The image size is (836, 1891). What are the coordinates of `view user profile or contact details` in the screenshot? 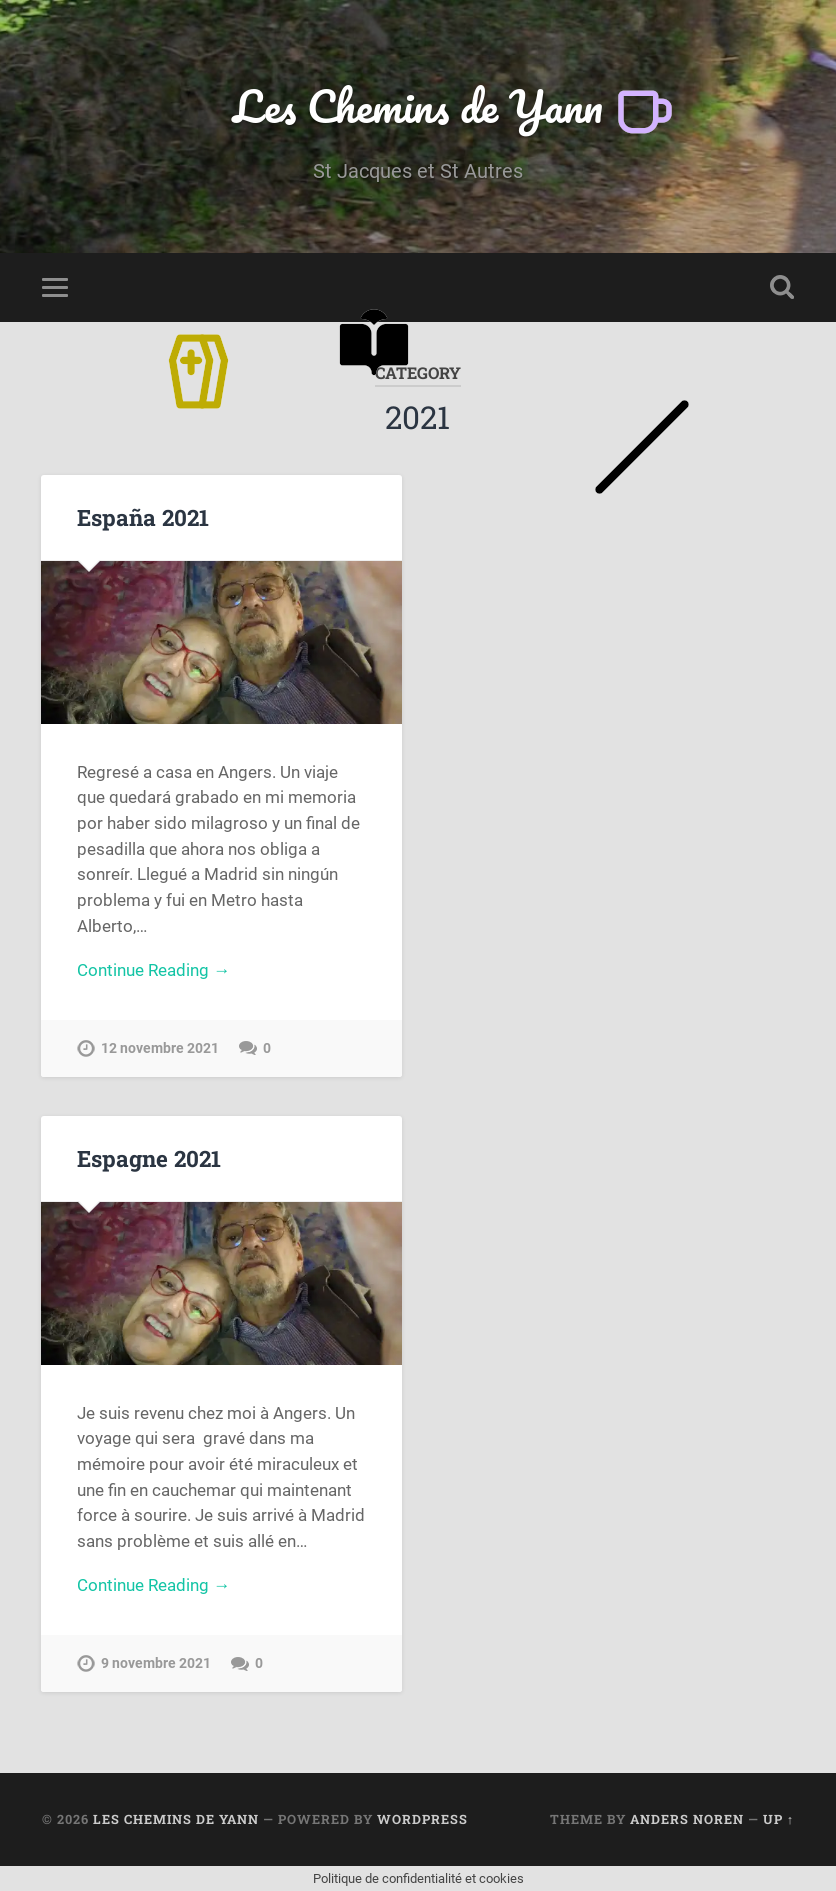 It's located at (374, 341).